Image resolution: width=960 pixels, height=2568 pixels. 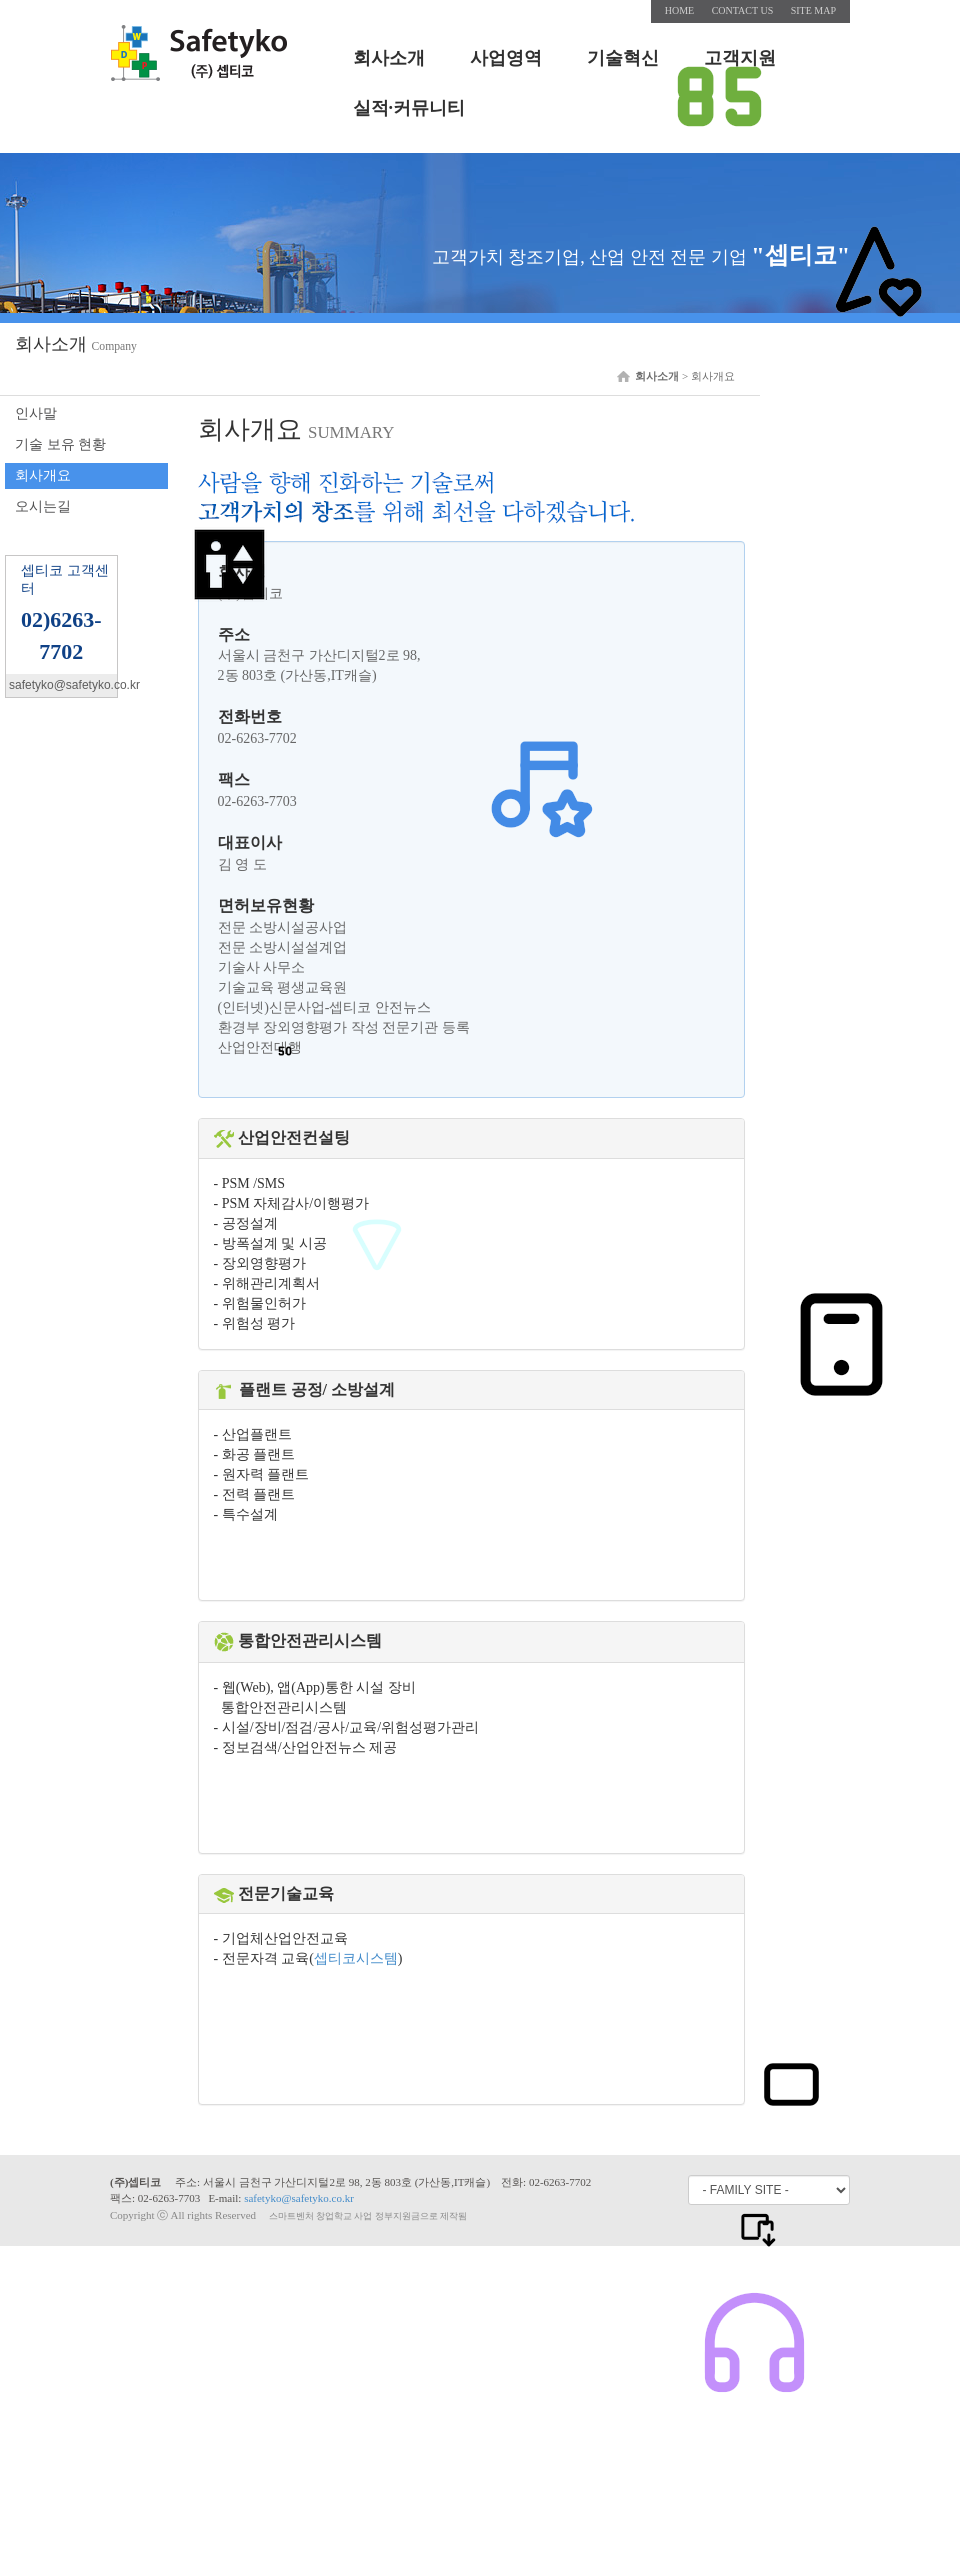 What do you see at coordinates (757, 2228) in the screenshot?
I see `download to connected devices` at bounding box center [757, 2228].